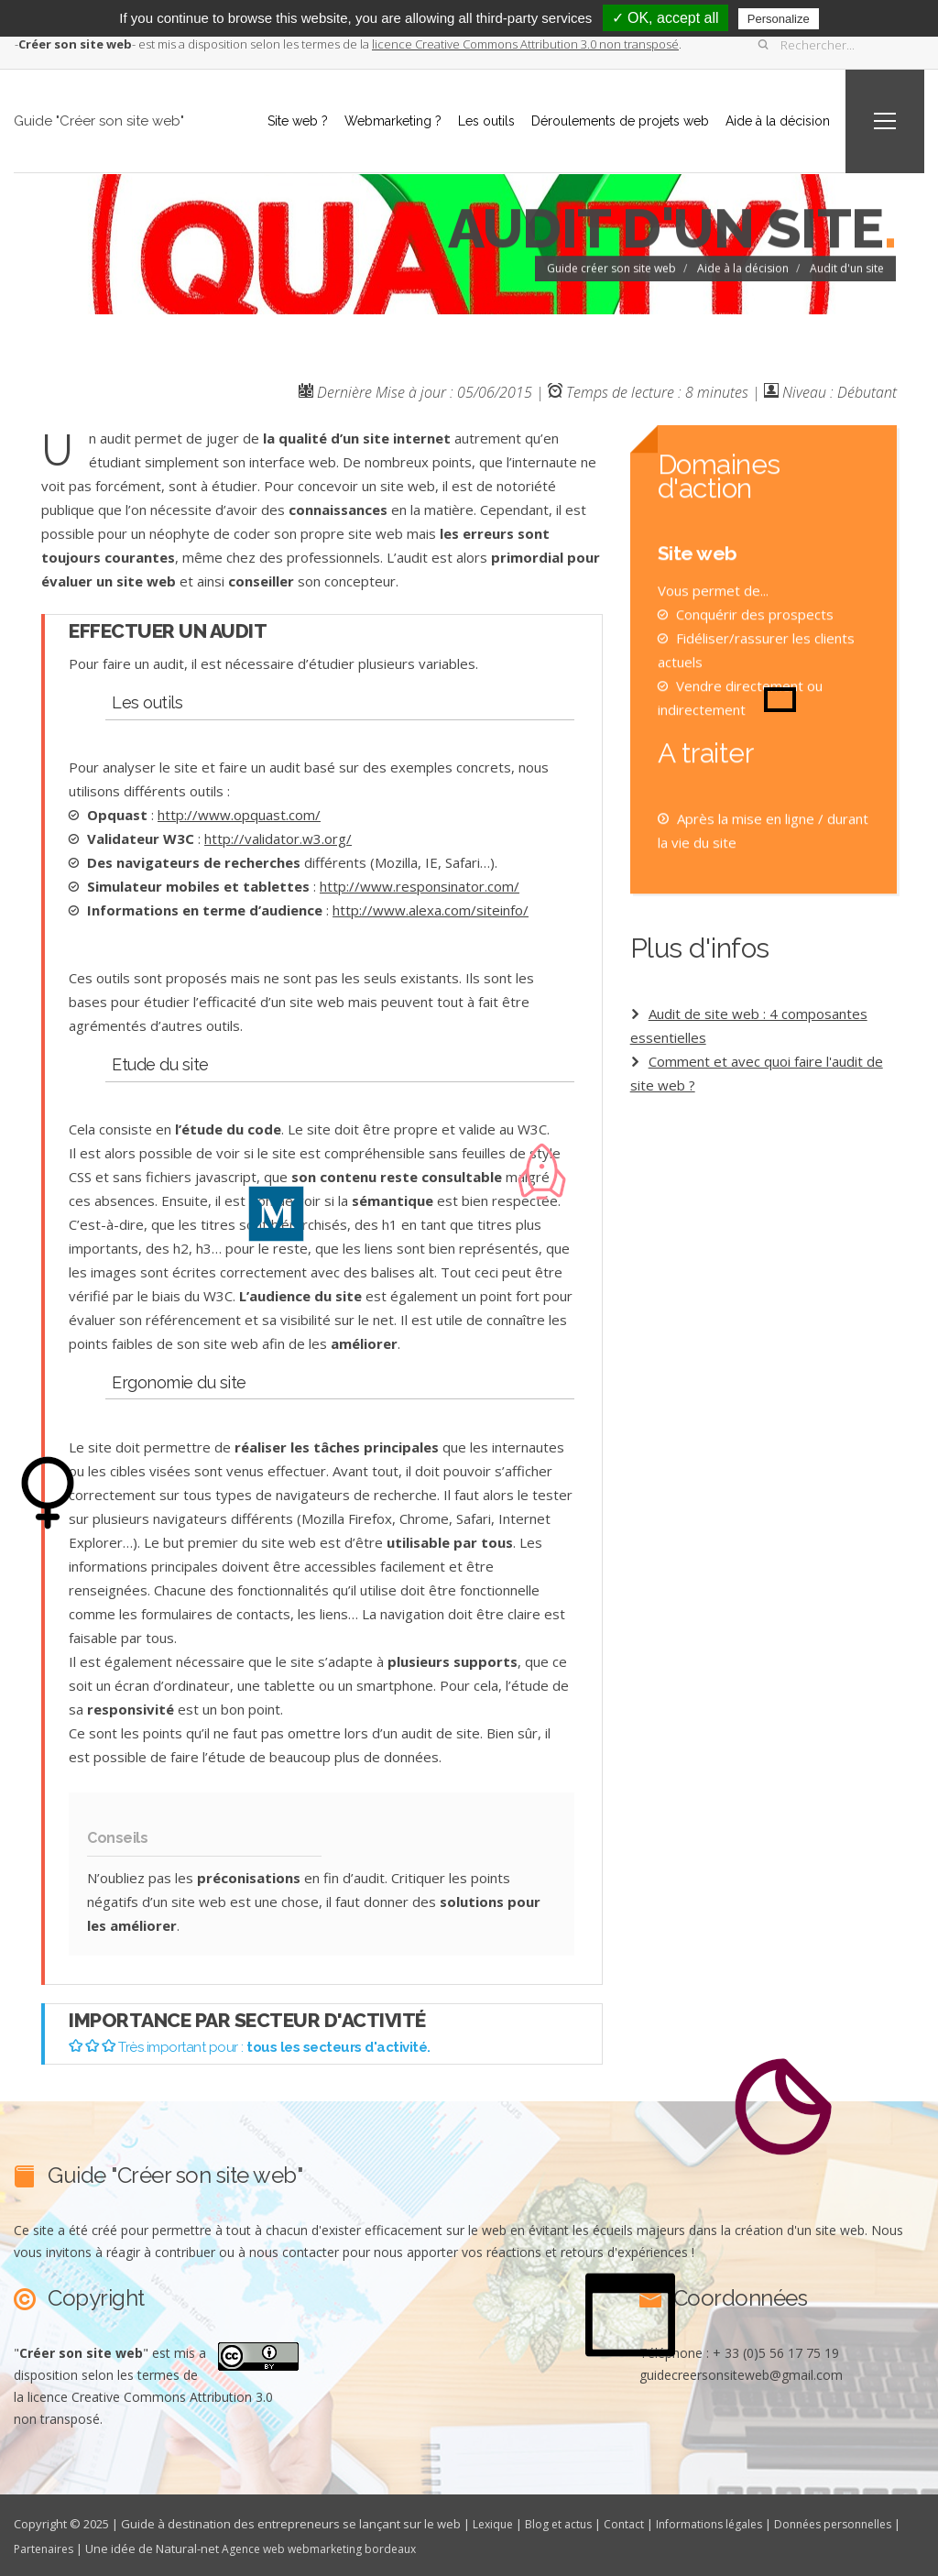 The height and width of the screenshot is (2576, 938). What do you see at coordinates (630, 2315) in the screenshot?
I see `open browser or web application` at bounding box center [630, 2315].